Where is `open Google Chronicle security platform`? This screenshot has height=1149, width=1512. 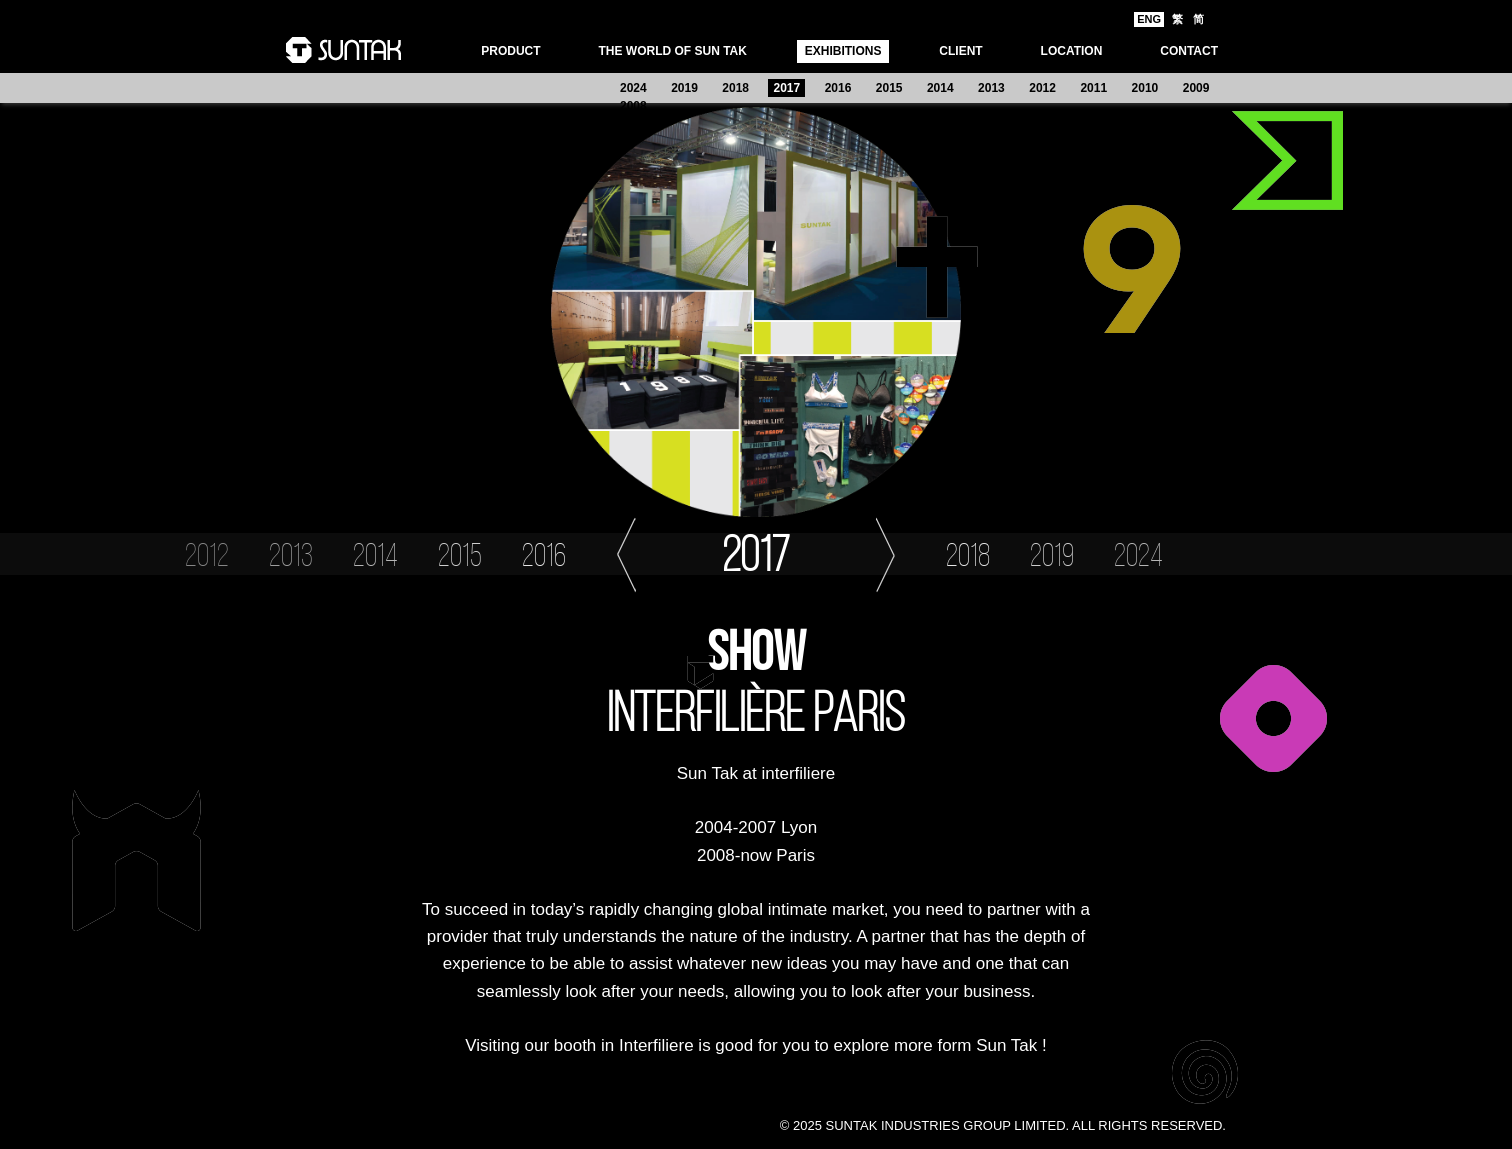 open Google Chronicle security platform is located at coordinates (700, 672).